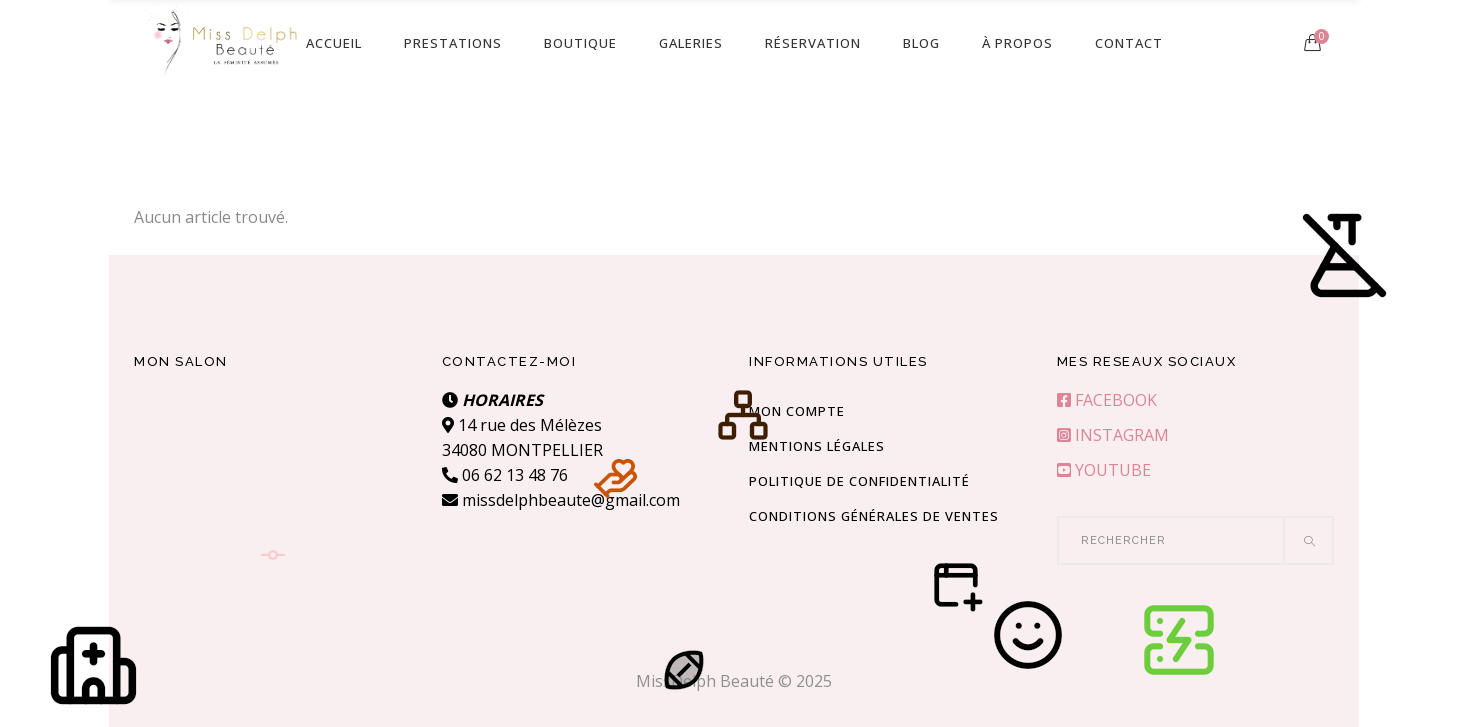 This screenshot has height=727, width=1468. I want to click on open a new browser tab, so click(956, 585).